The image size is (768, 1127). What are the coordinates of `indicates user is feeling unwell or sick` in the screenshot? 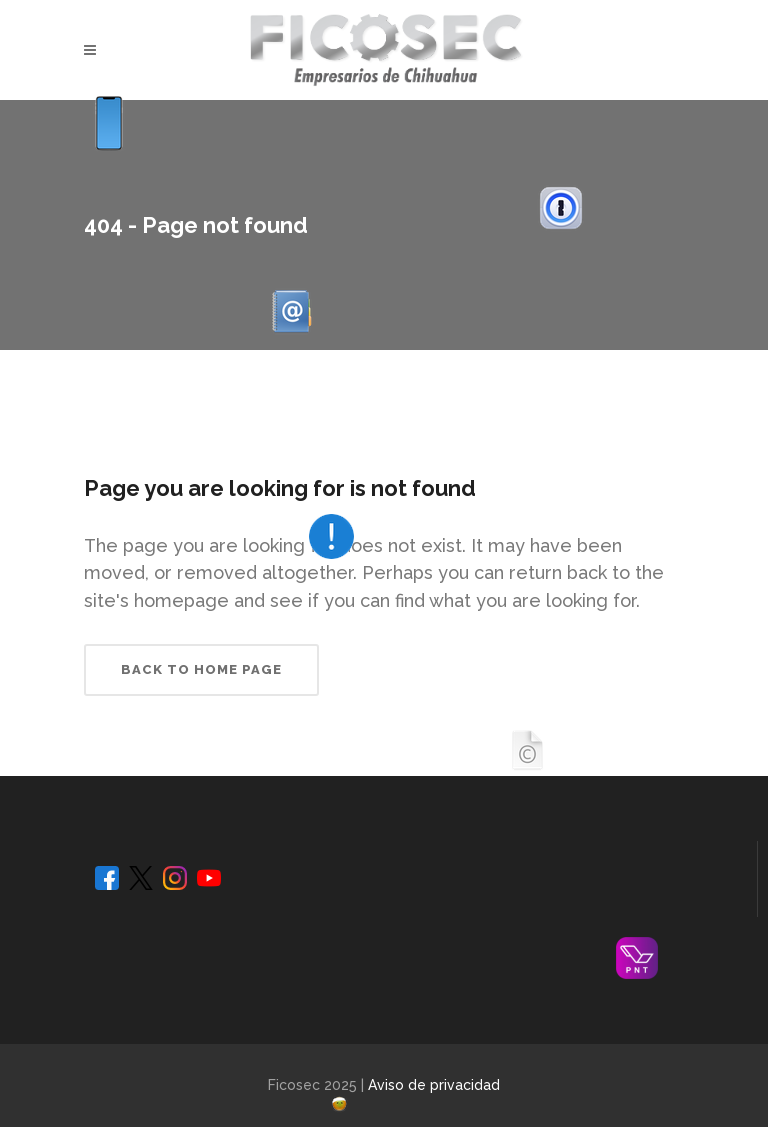 It's located at (339, 1104).